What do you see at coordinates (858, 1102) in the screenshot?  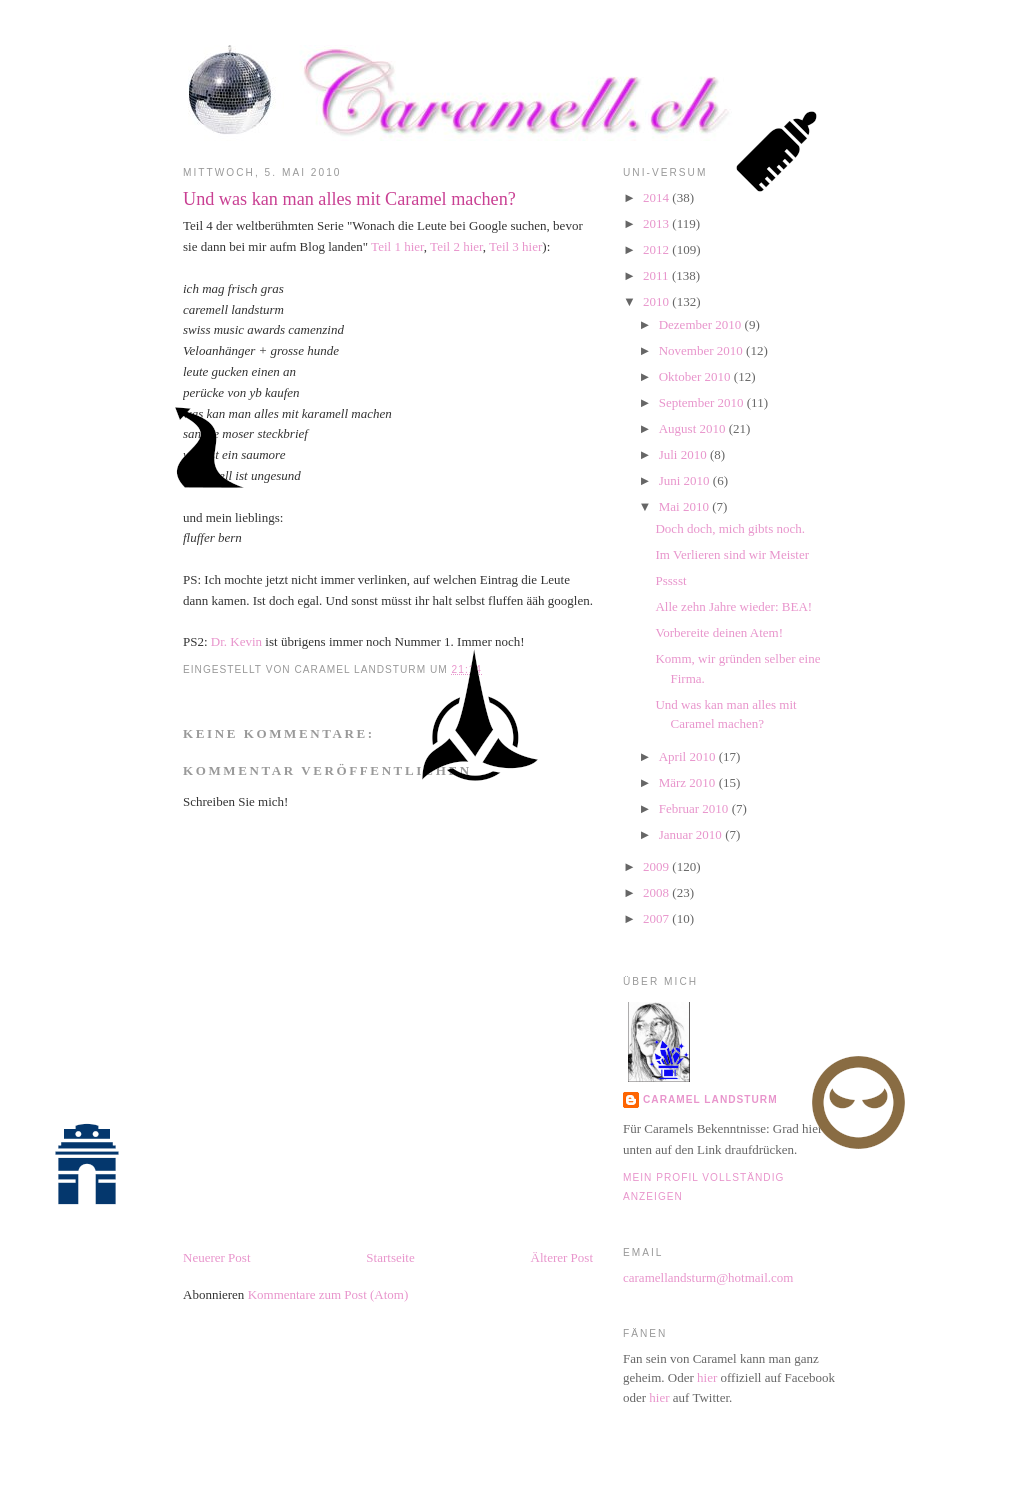 I see `indicates overkill or excessive damage in gameplay` at bounding box center [858, 1102].